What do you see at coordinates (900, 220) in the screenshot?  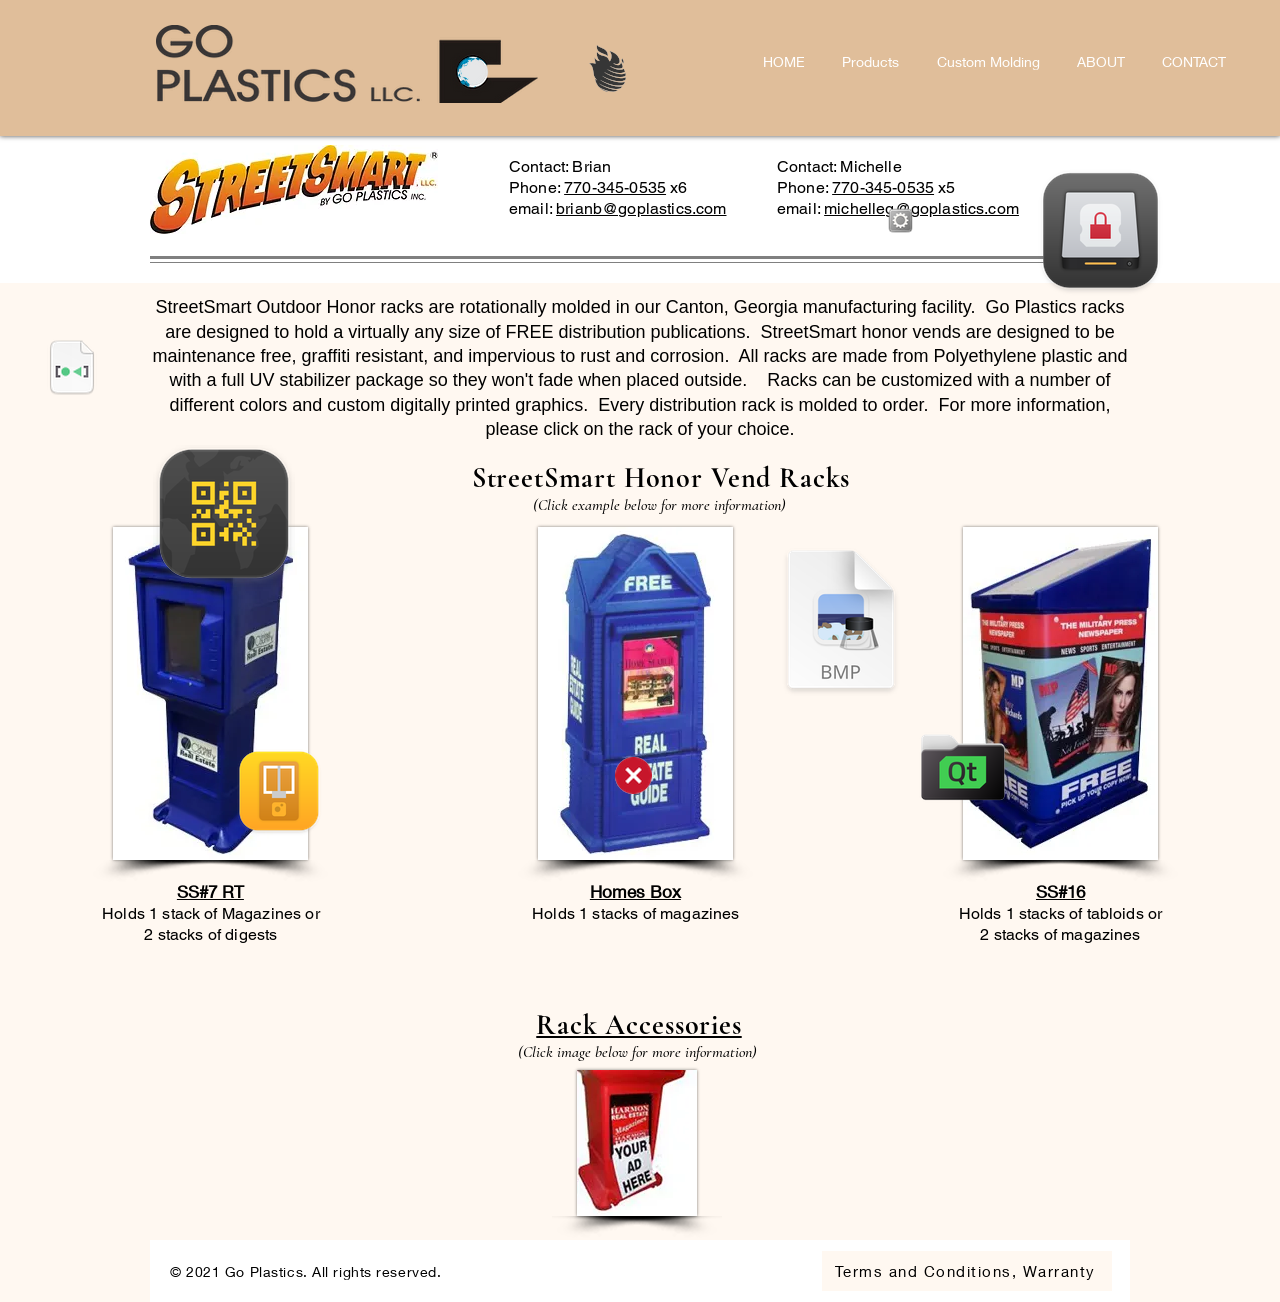 I see `executable application file` at bounding box center [900, 220].